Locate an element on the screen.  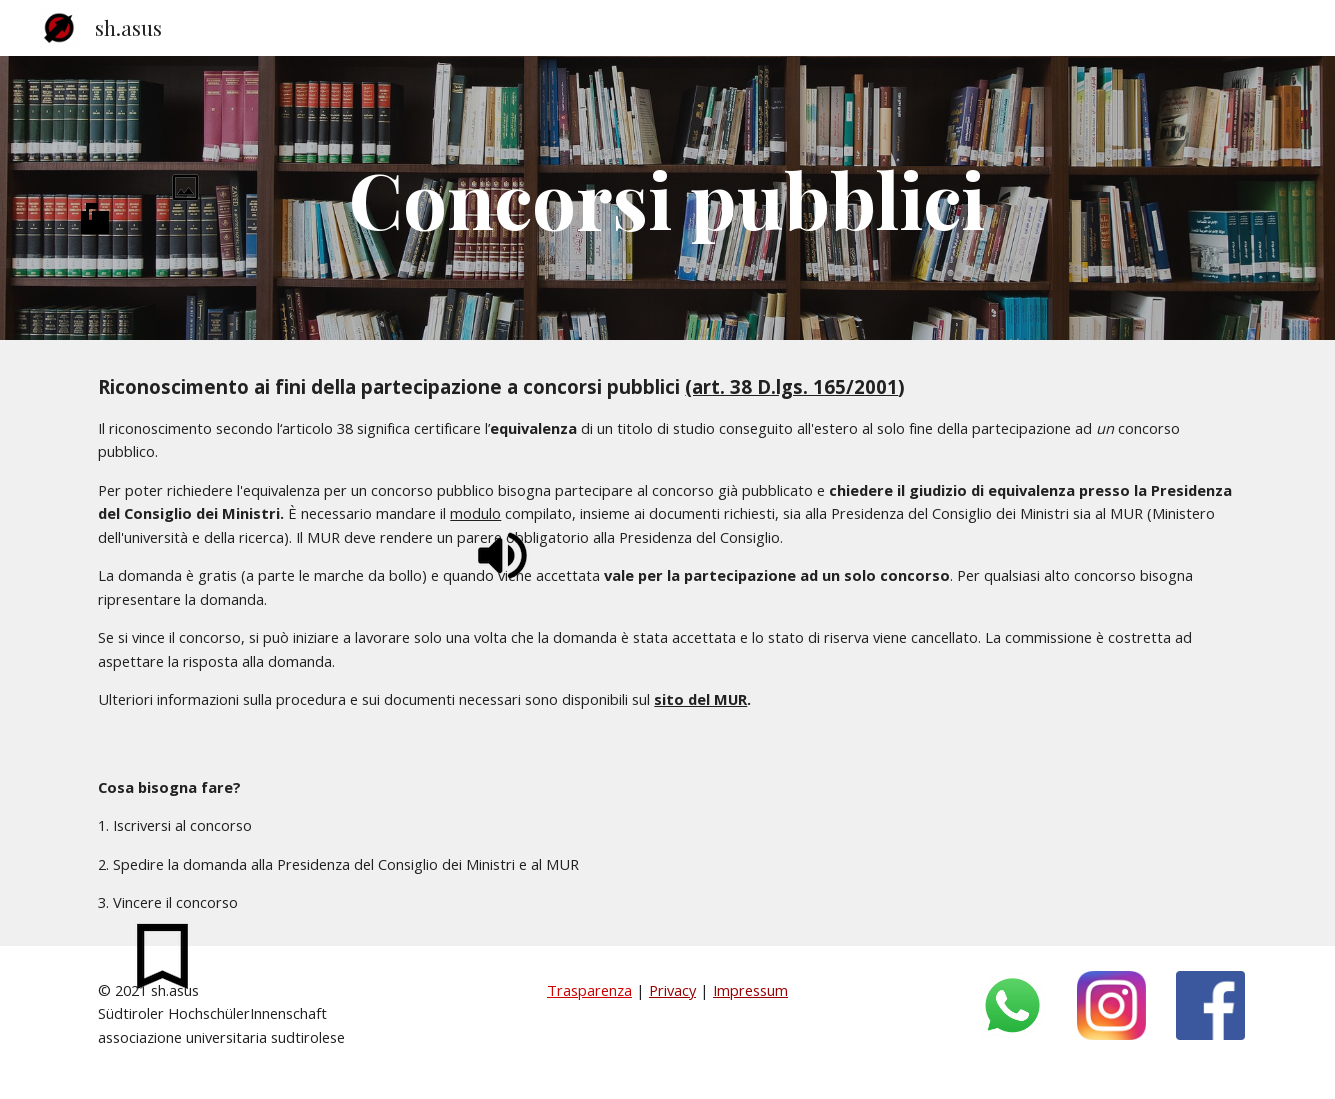
save this item for later is located at coordinates (162, 956).